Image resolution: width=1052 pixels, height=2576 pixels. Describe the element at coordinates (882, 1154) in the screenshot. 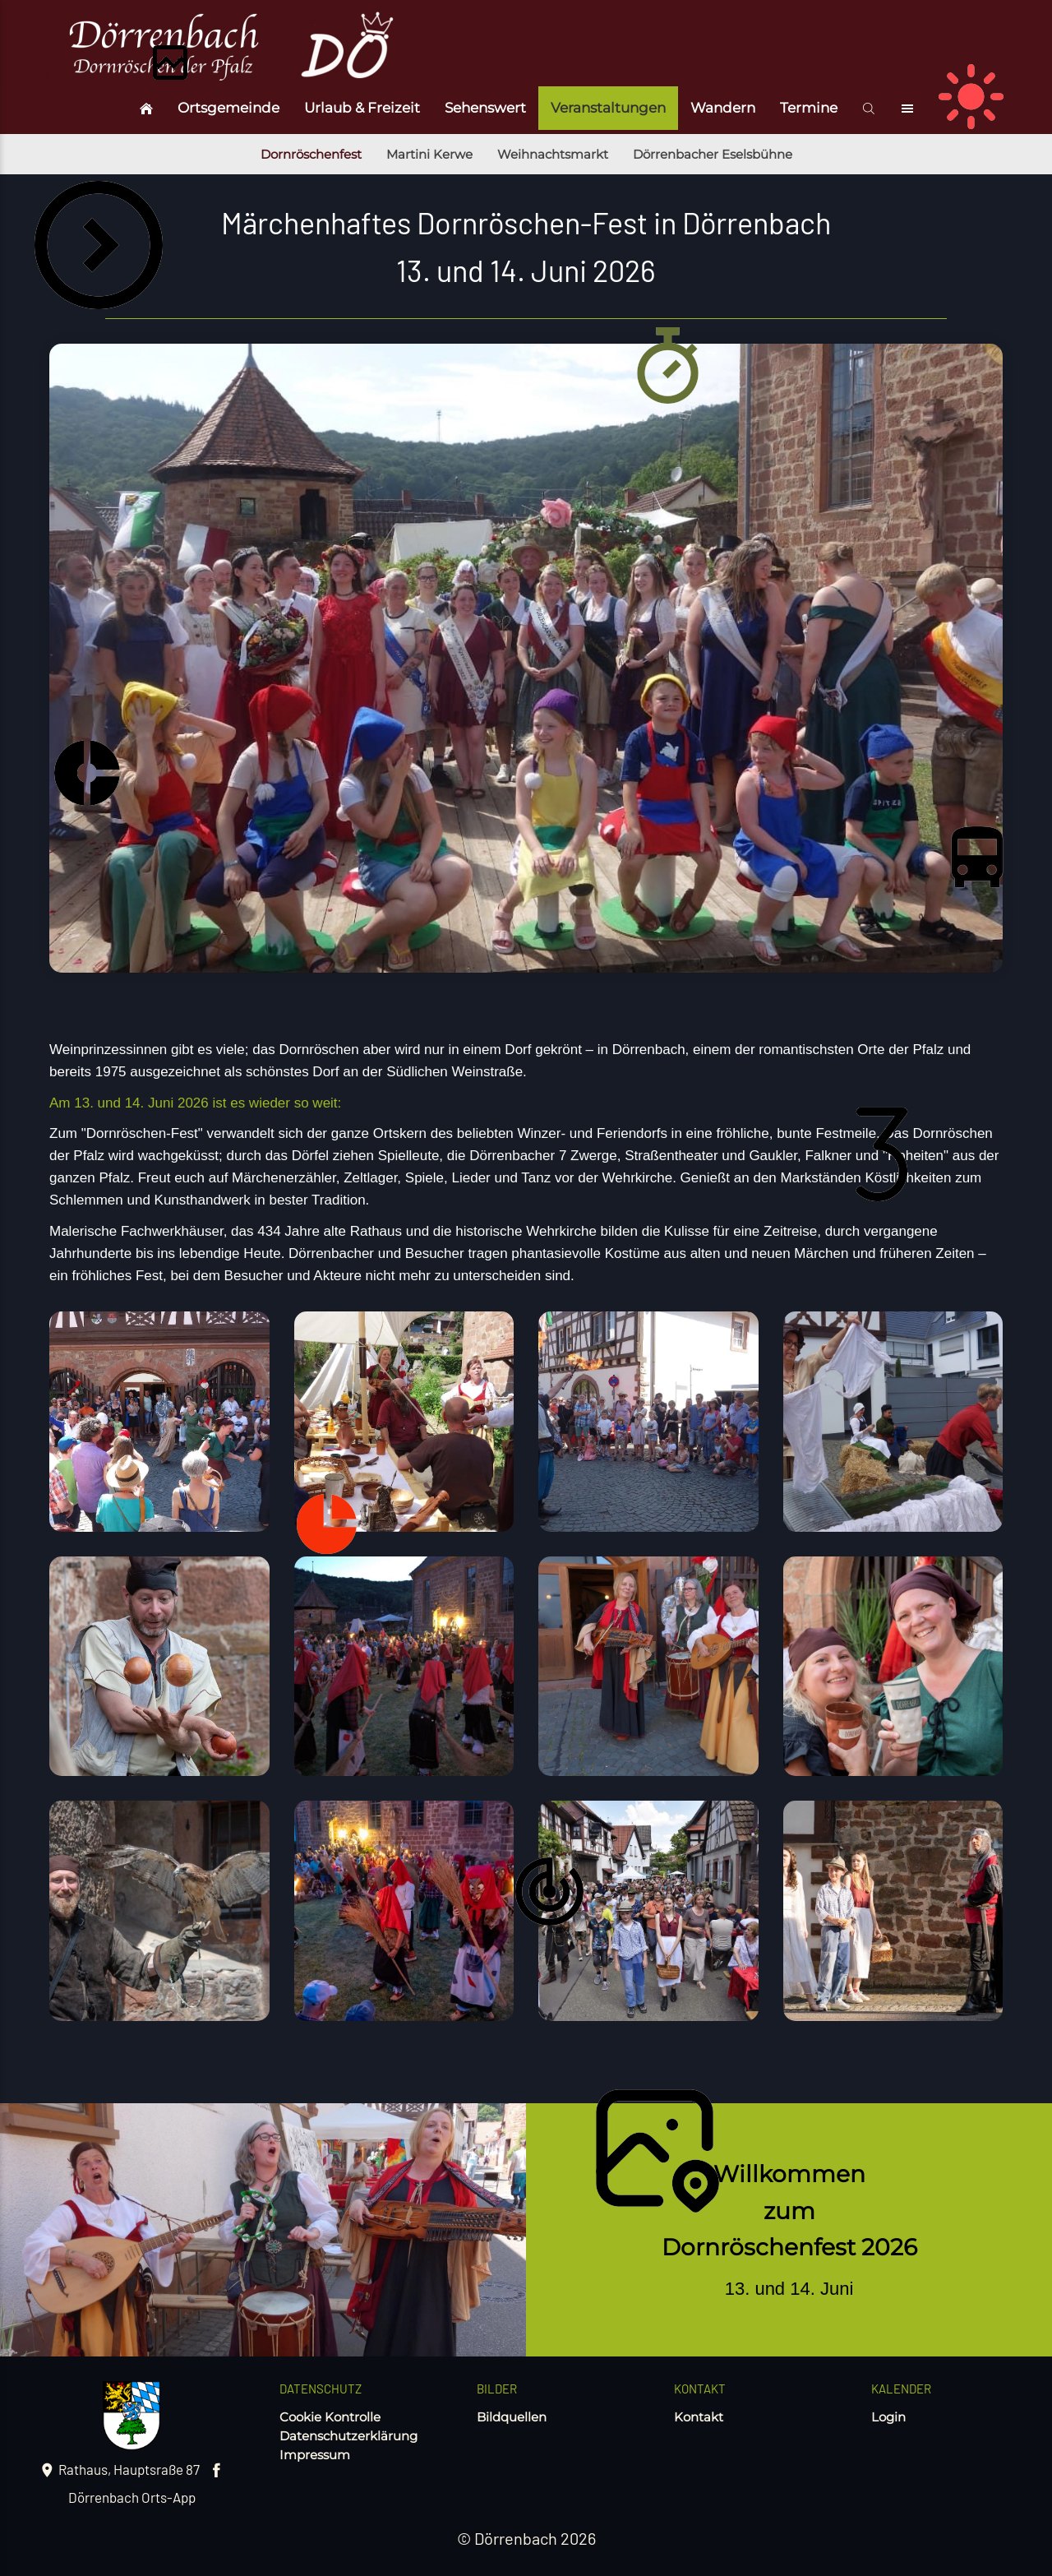

I see `indicates step three in a multi-step process` at that location.